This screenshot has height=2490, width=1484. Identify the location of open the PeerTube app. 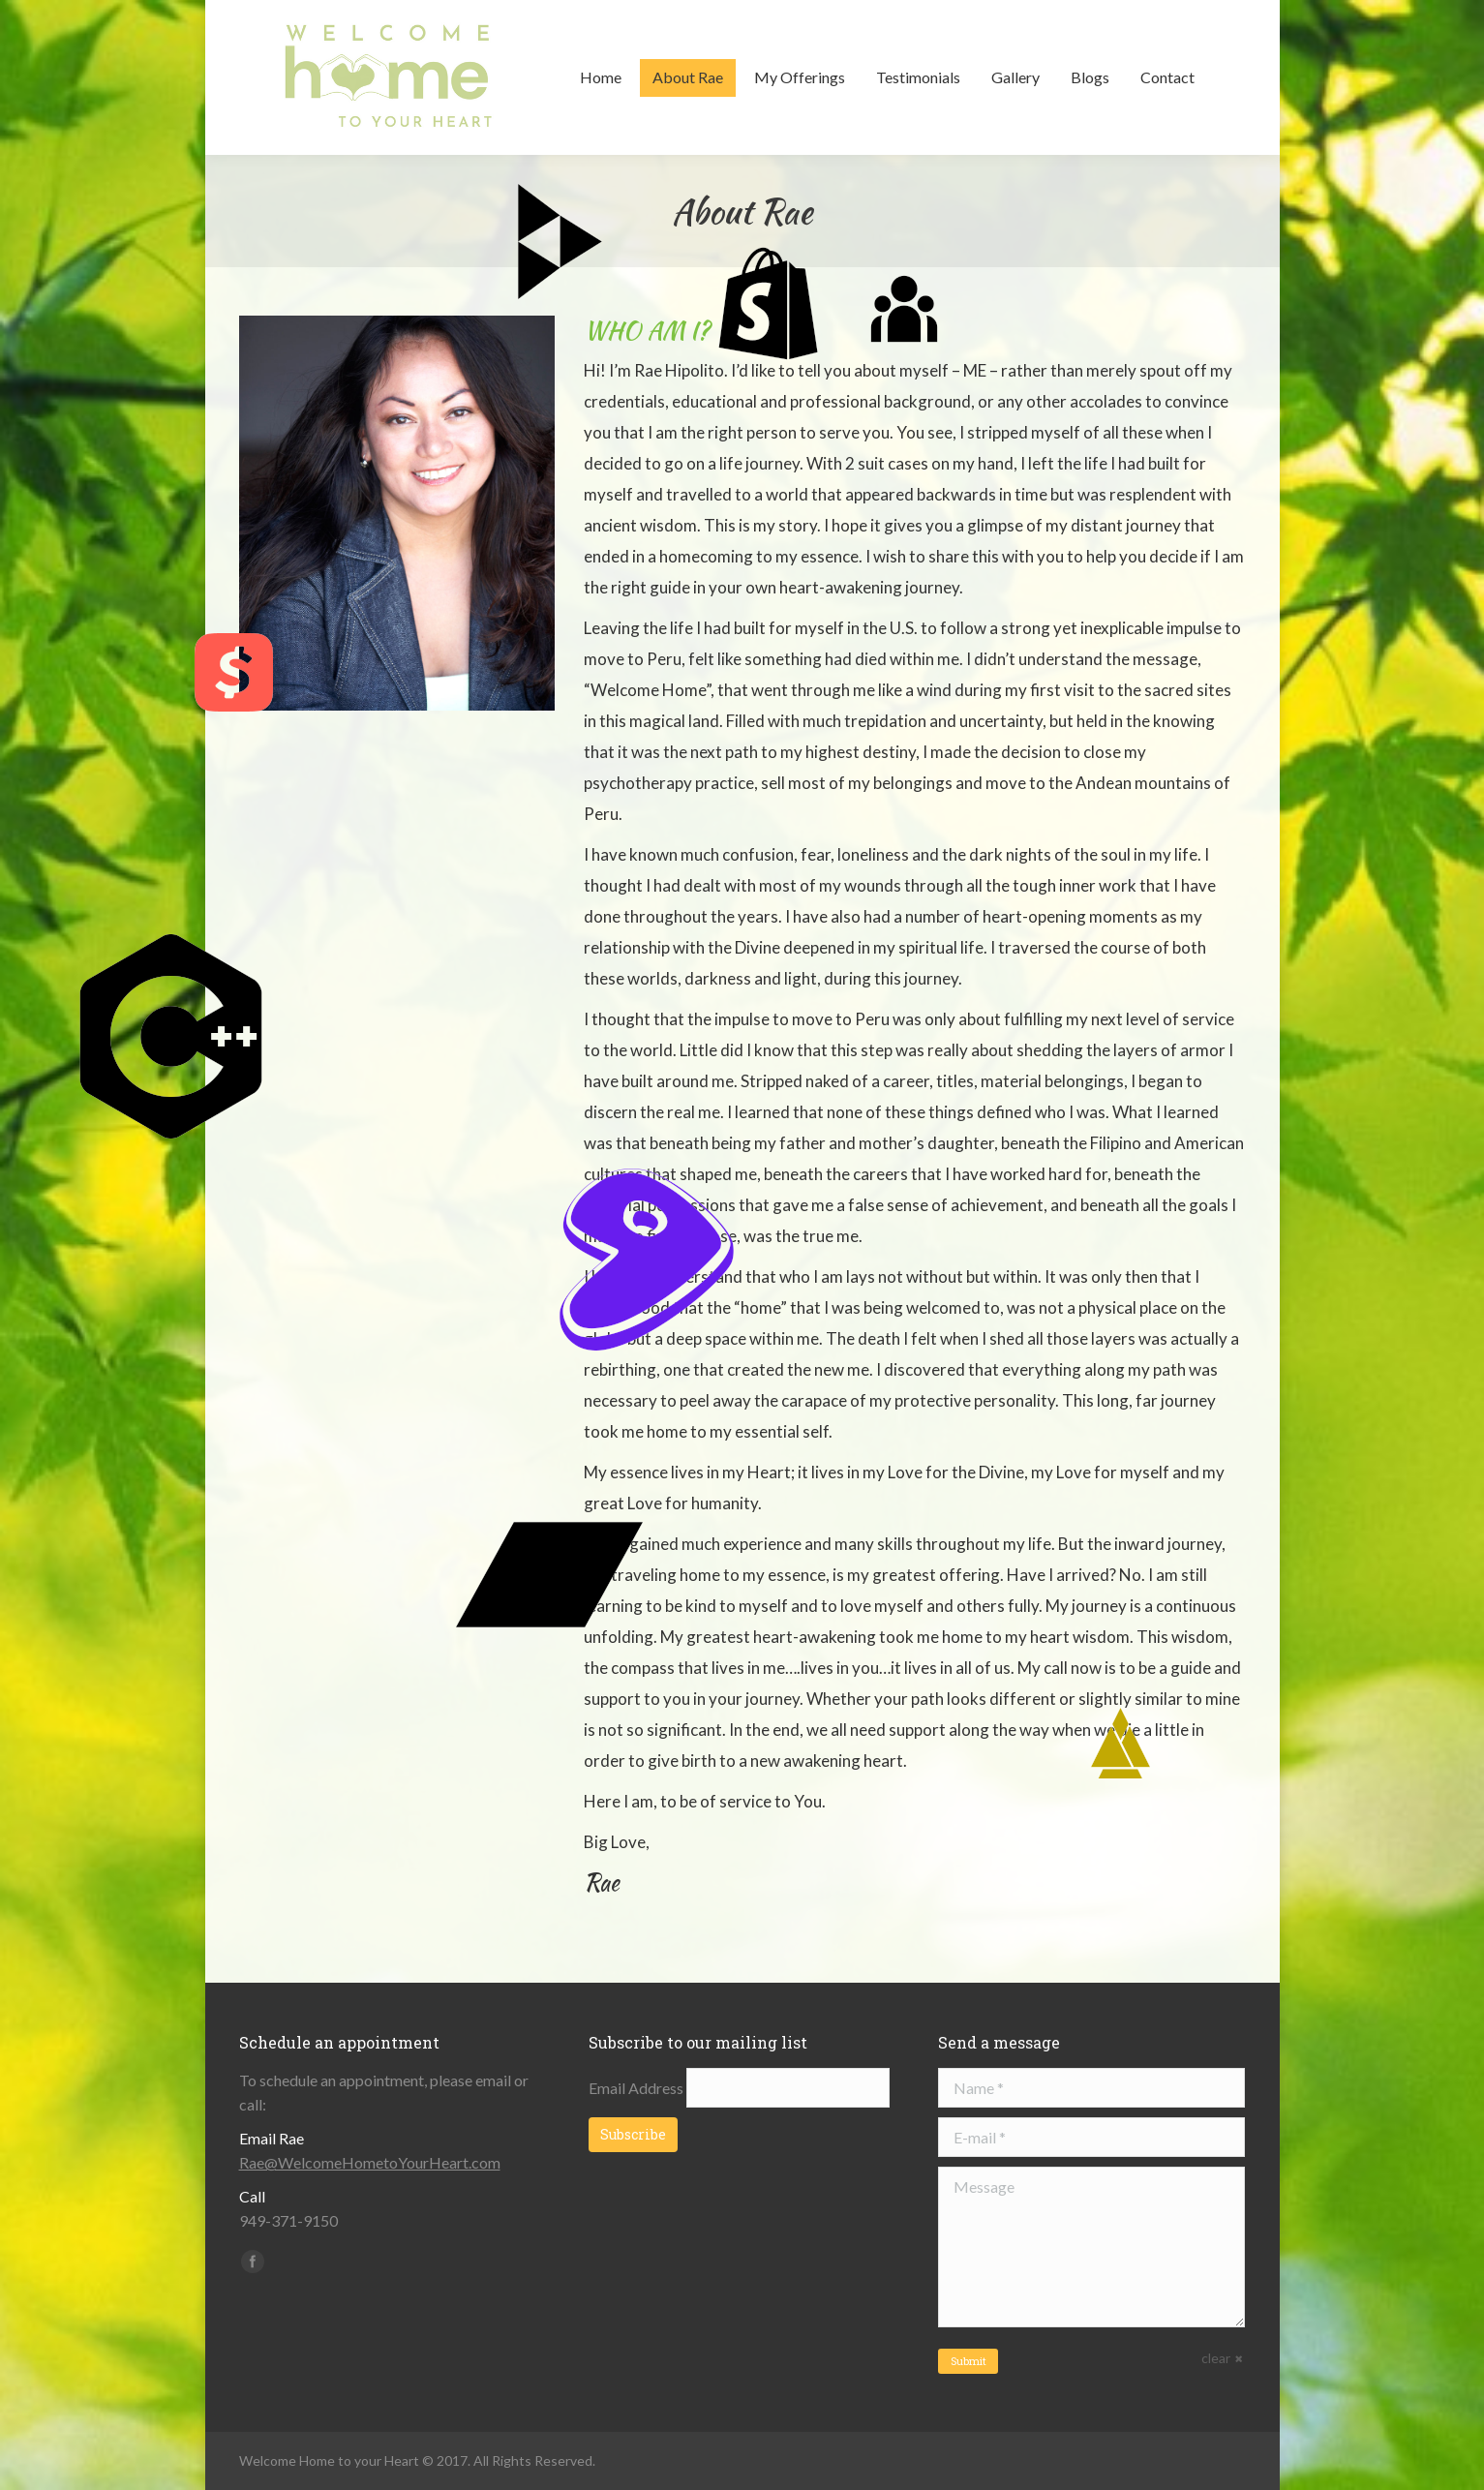
(560, 241).